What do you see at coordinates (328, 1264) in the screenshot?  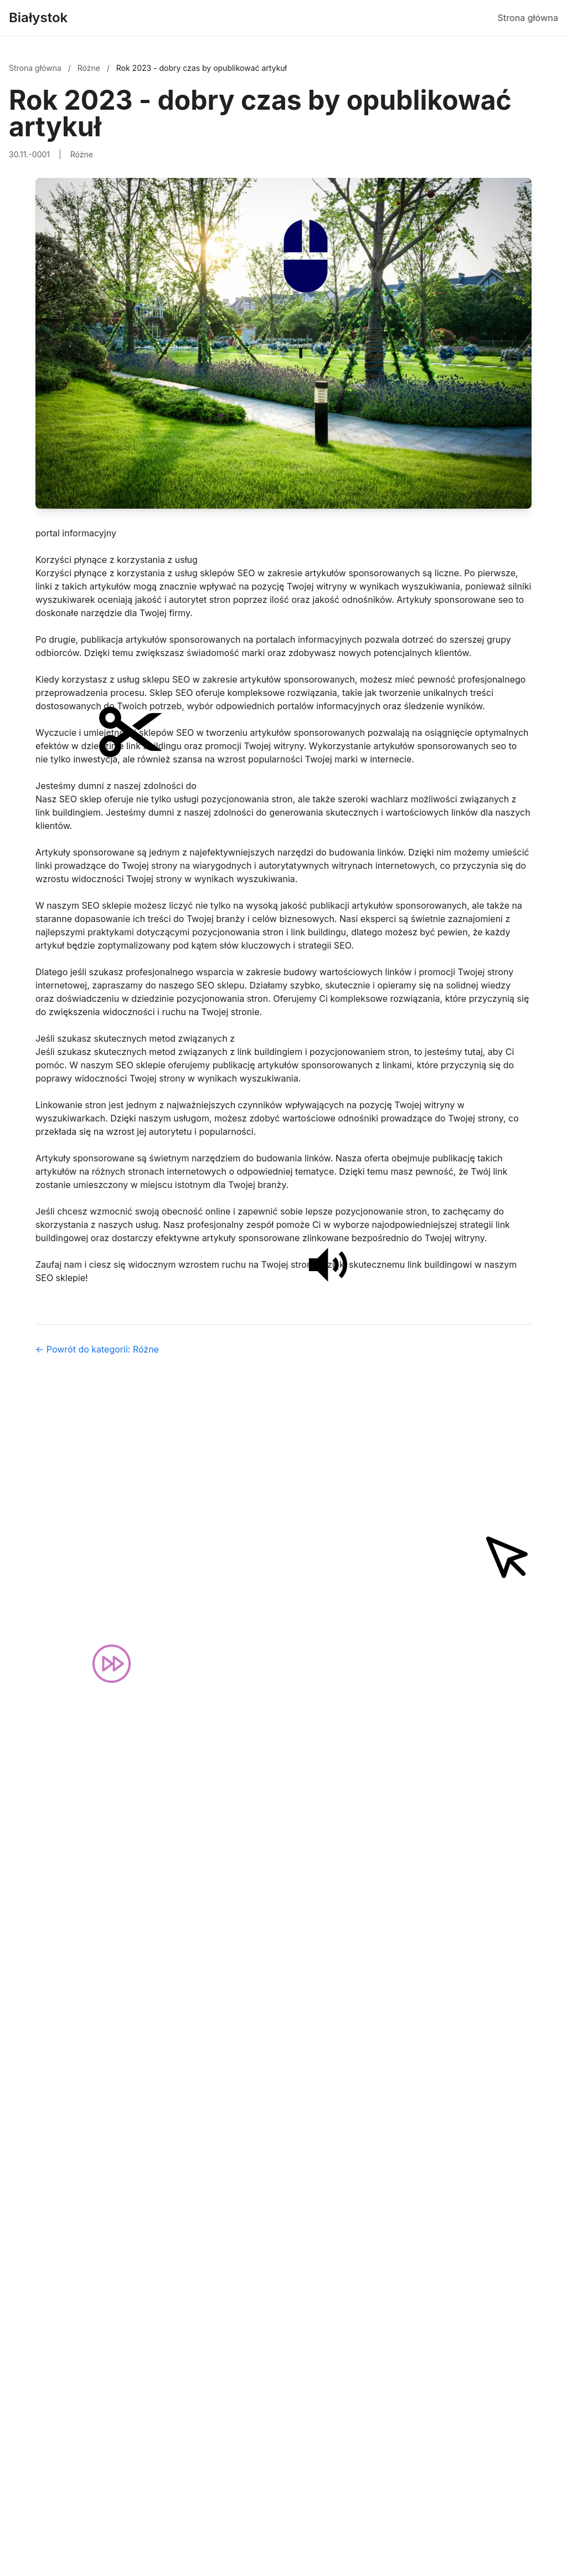 I see `increase audio volume` at bounding box center [328, 1264].